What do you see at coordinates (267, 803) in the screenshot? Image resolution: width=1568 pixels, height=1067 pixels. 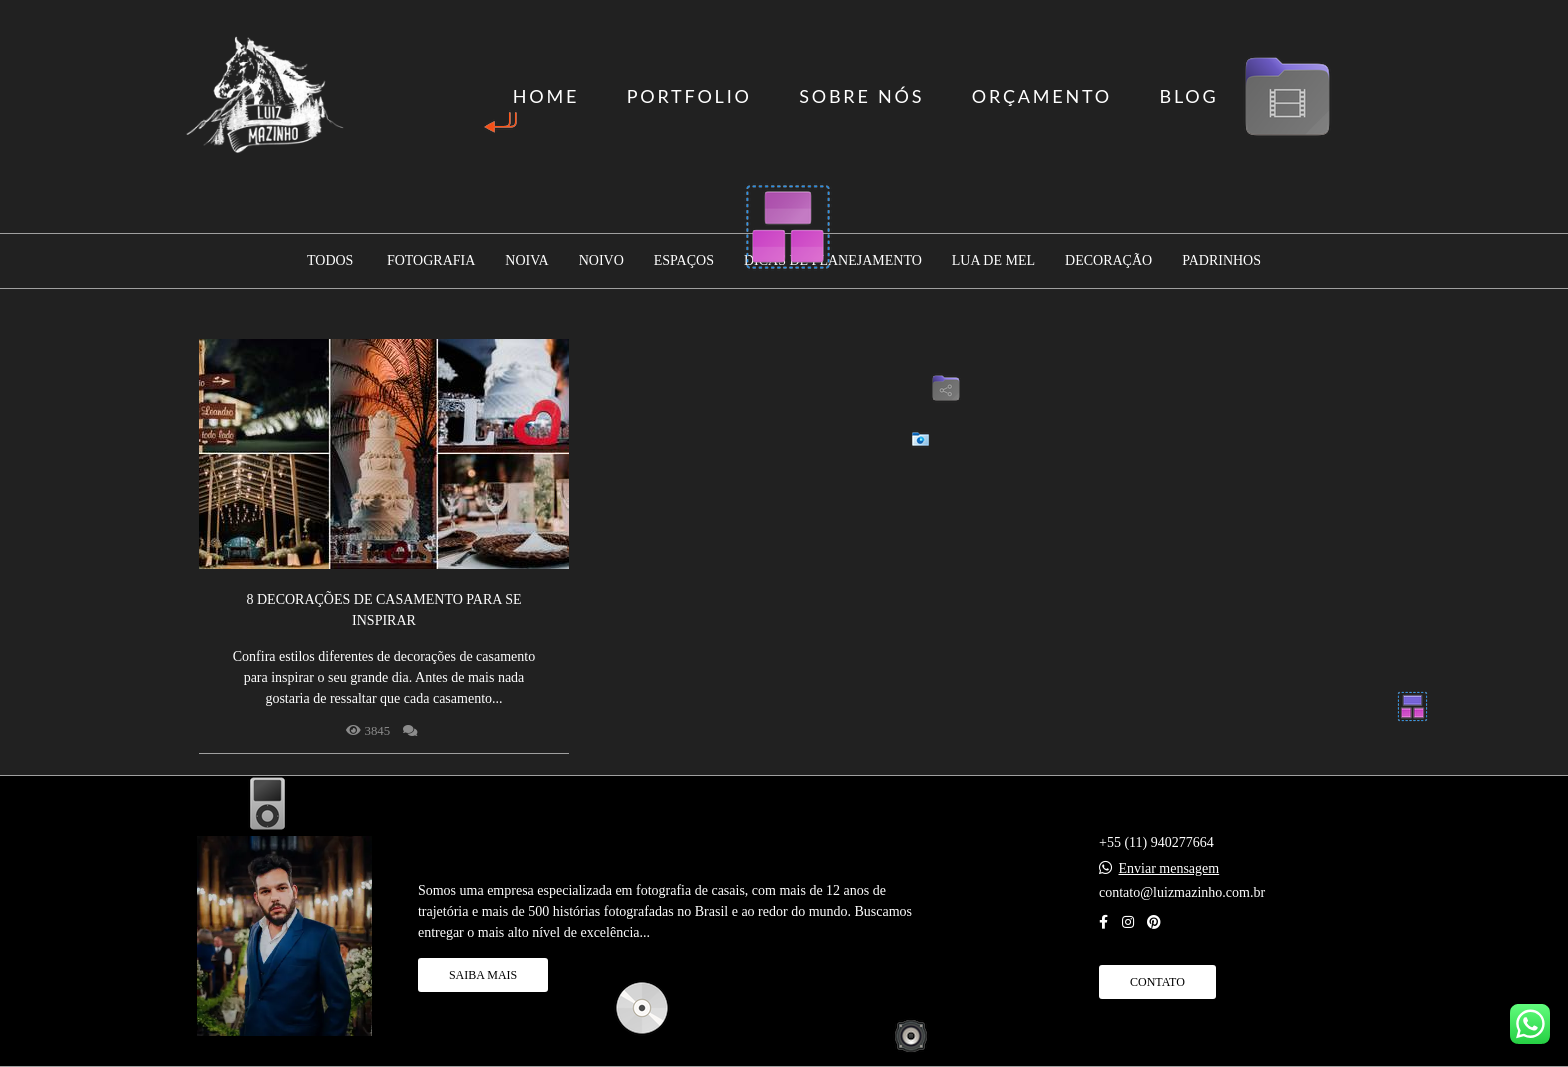 I see `open multimedia player application` at bounding box center [267, 803].